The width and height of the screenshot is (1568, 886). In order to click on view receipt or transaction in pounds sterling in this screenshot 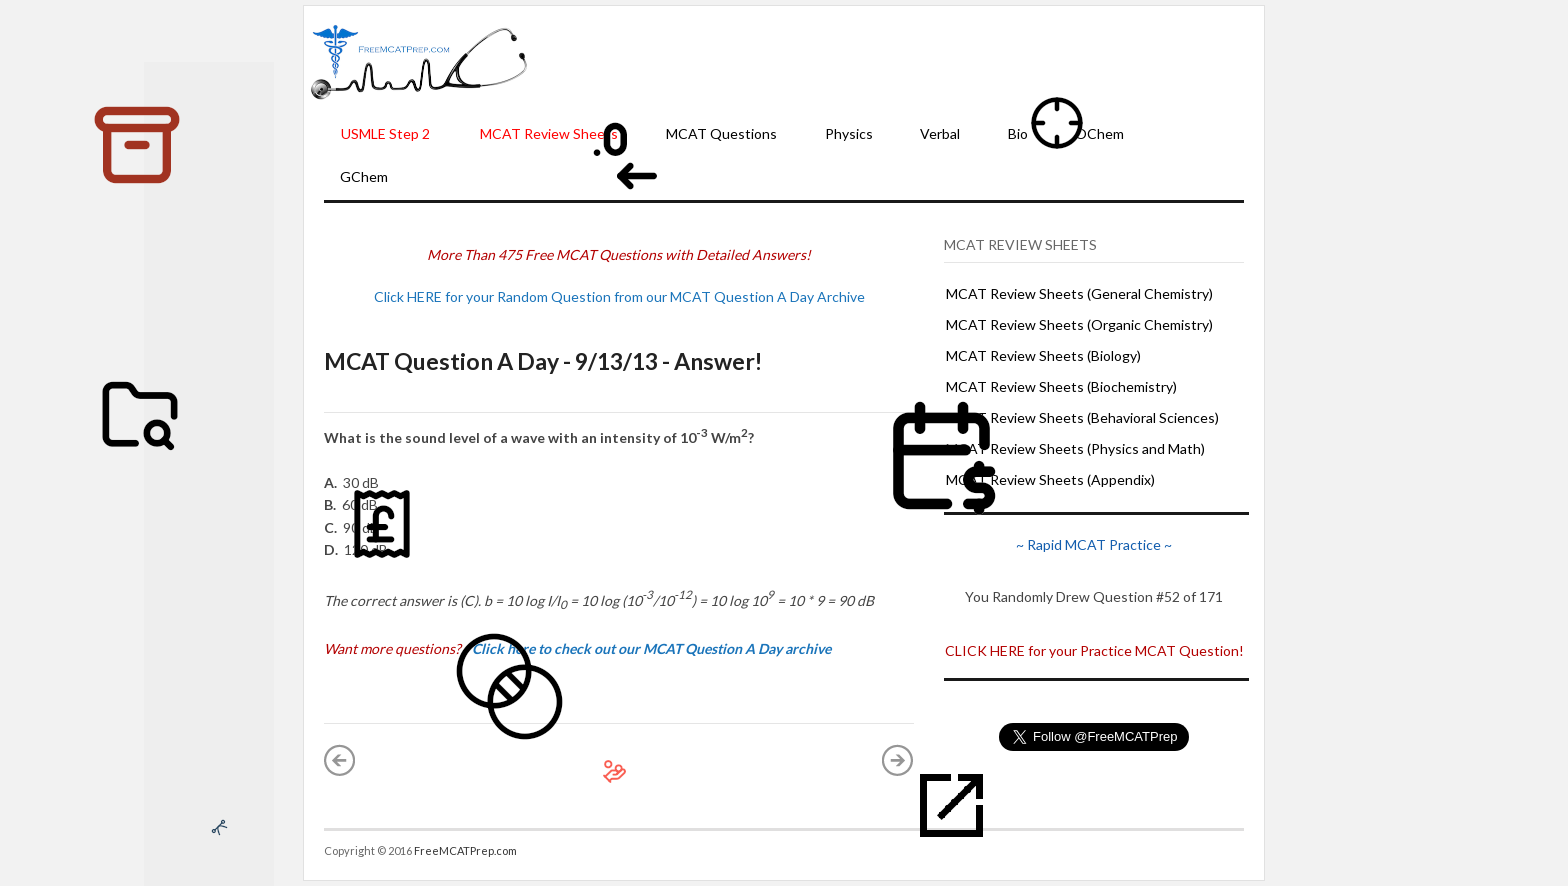, I will do `click(382, 524)`.